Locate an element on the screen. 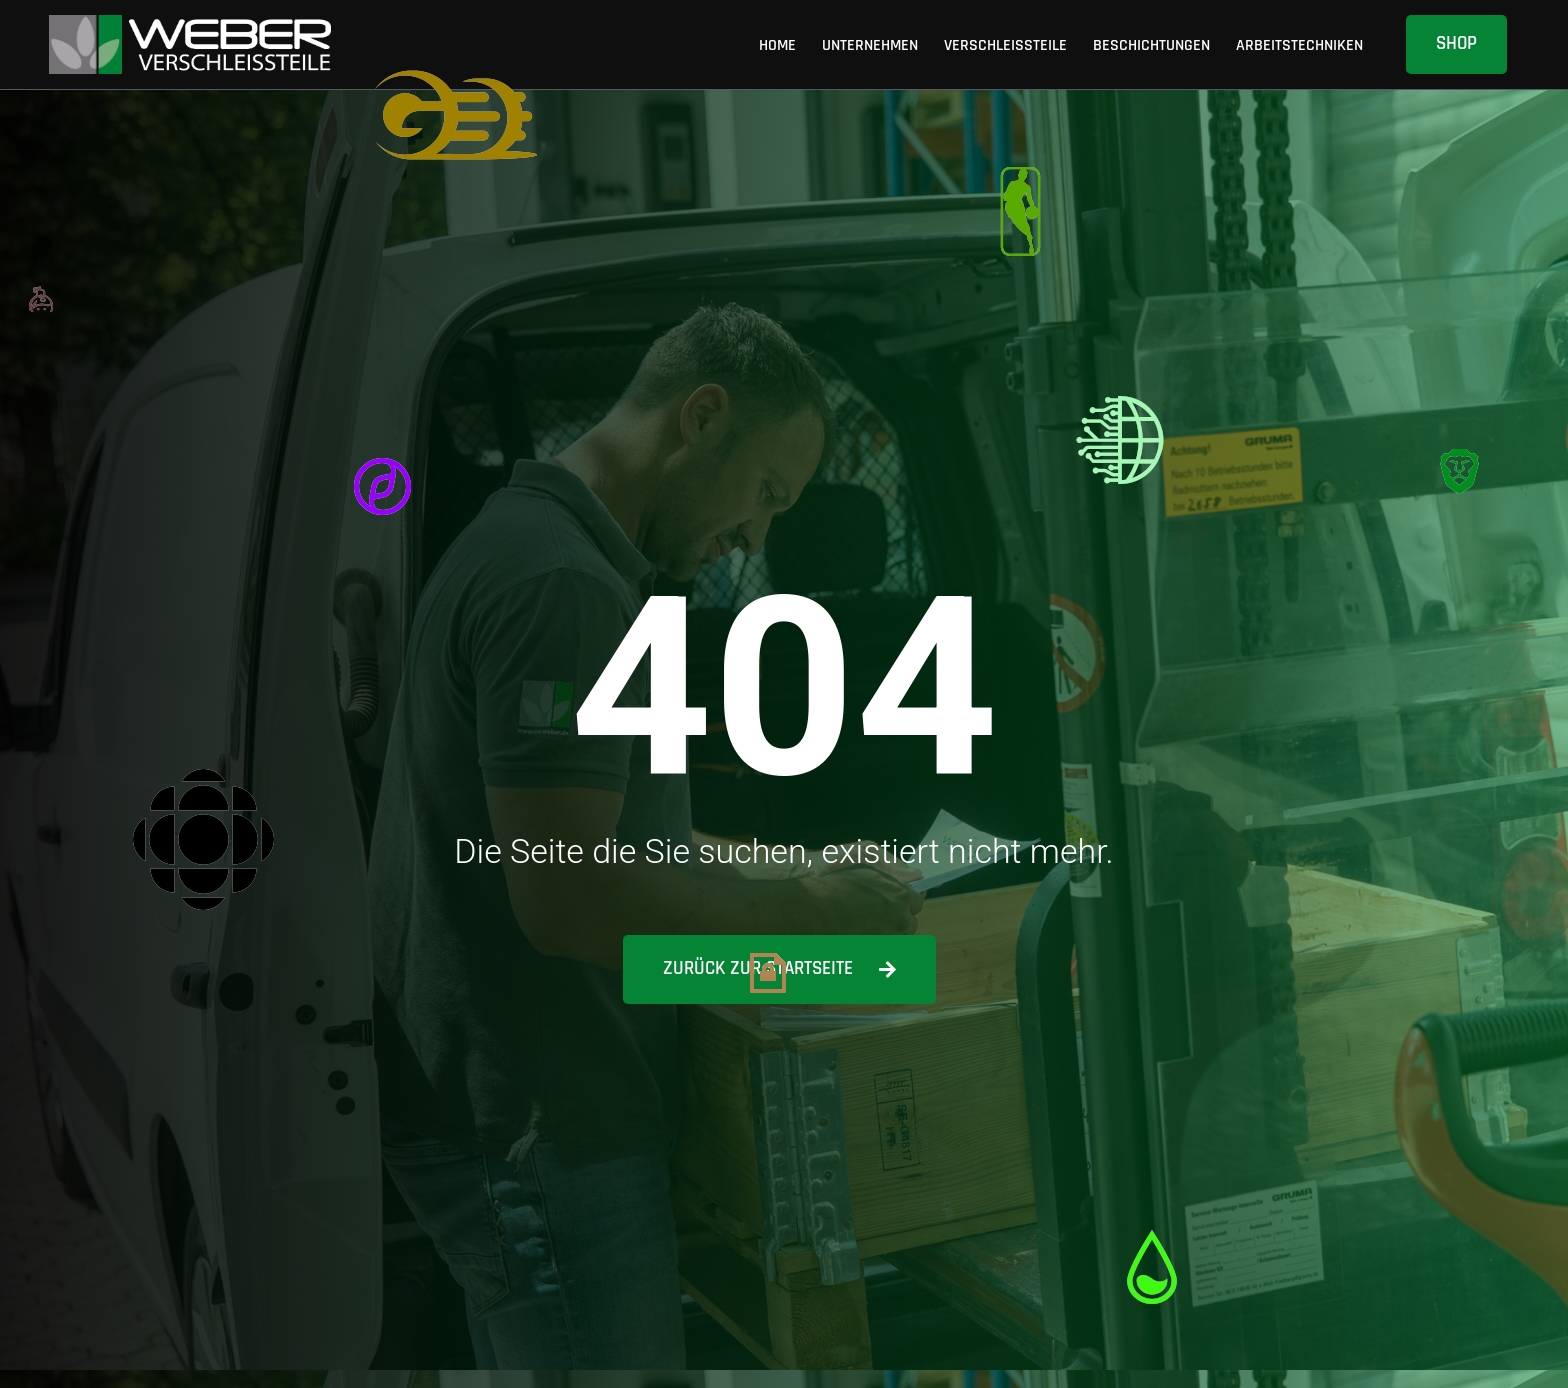 Image resolution: width=1568 pixels, height=1388 pixels. open brave browser is located at coordinates (1459, 471).